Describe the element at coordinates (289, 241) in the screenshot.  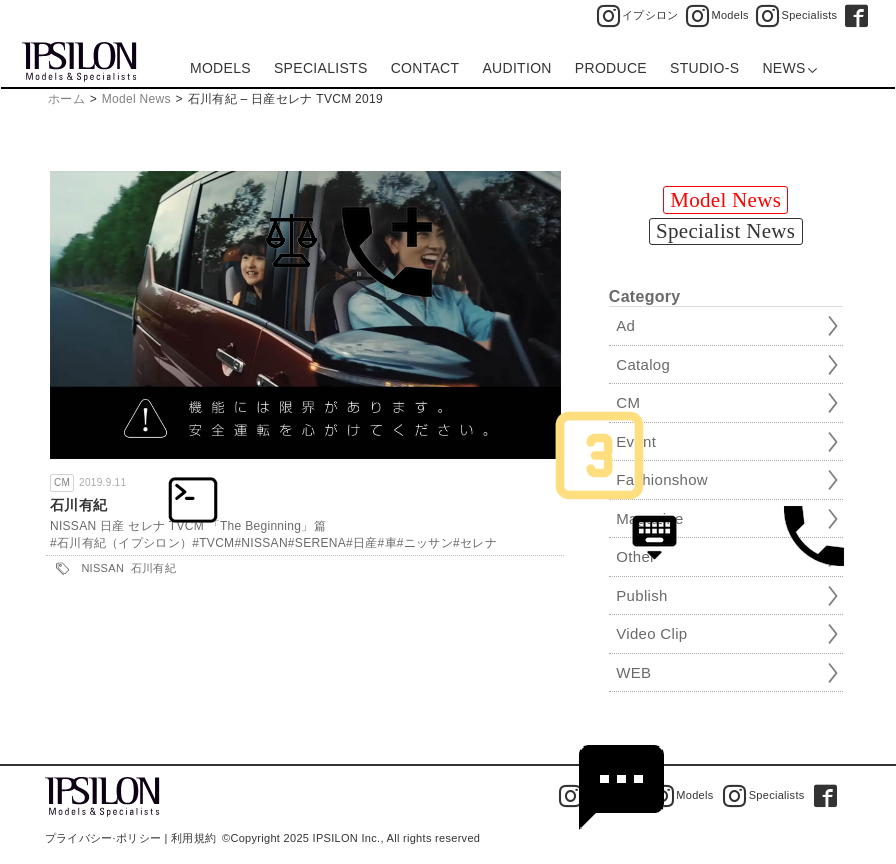
I see `view license or legal information` at that location.